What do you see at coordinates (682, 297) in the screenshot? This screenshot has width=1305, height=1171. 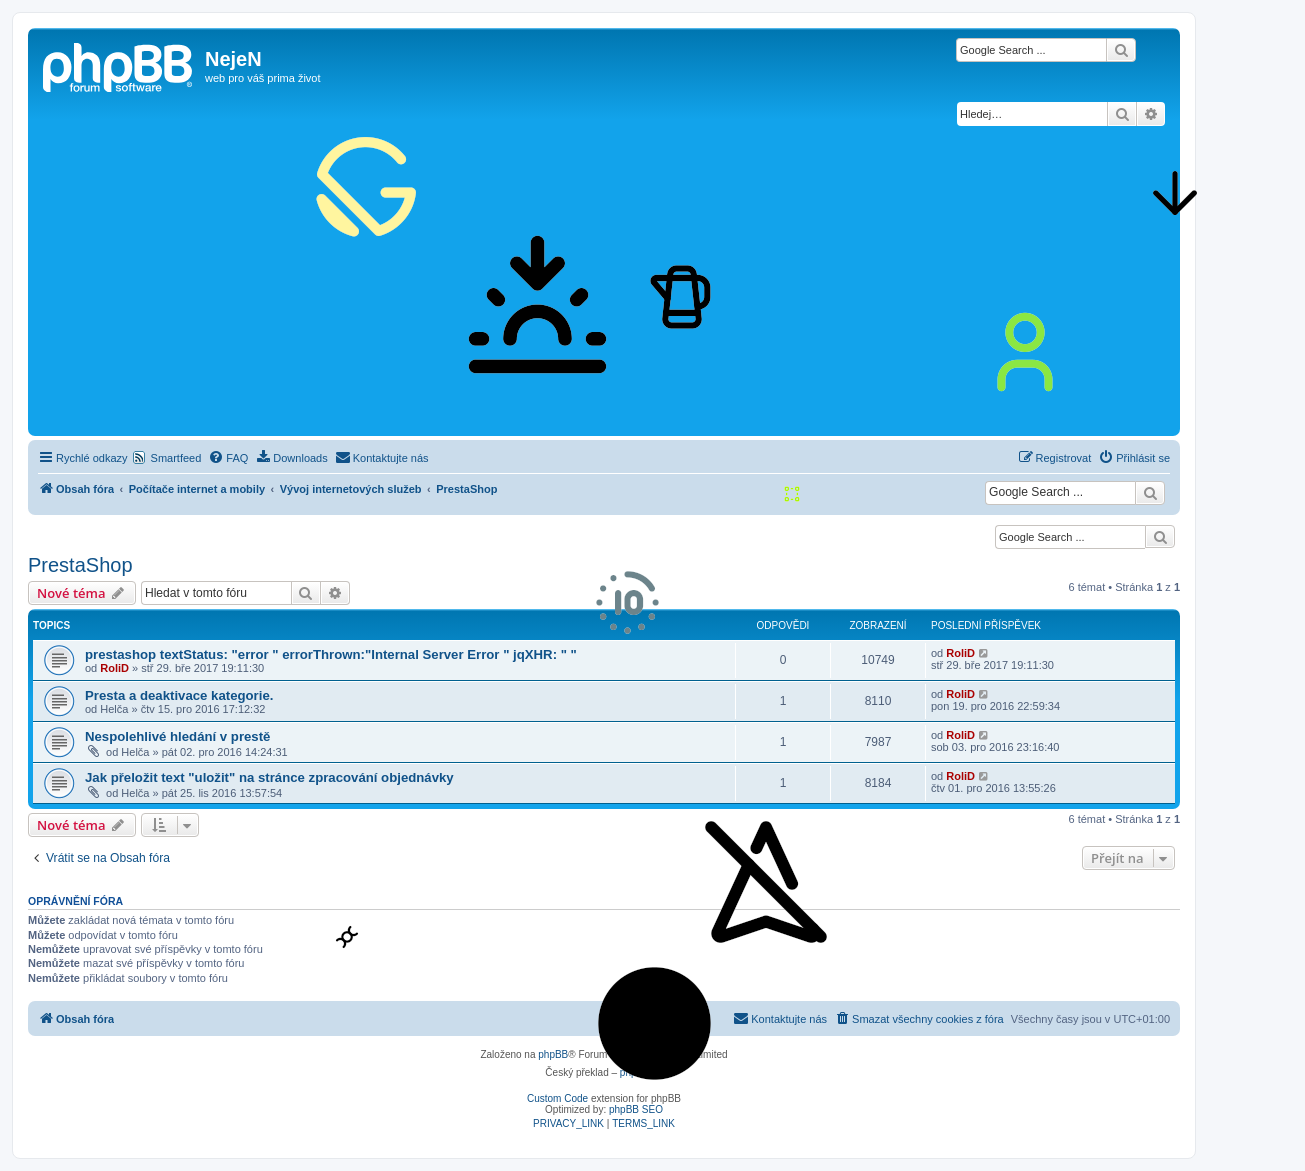 I see `access tea or hot beverage settings` at bounding box center [682, 297].